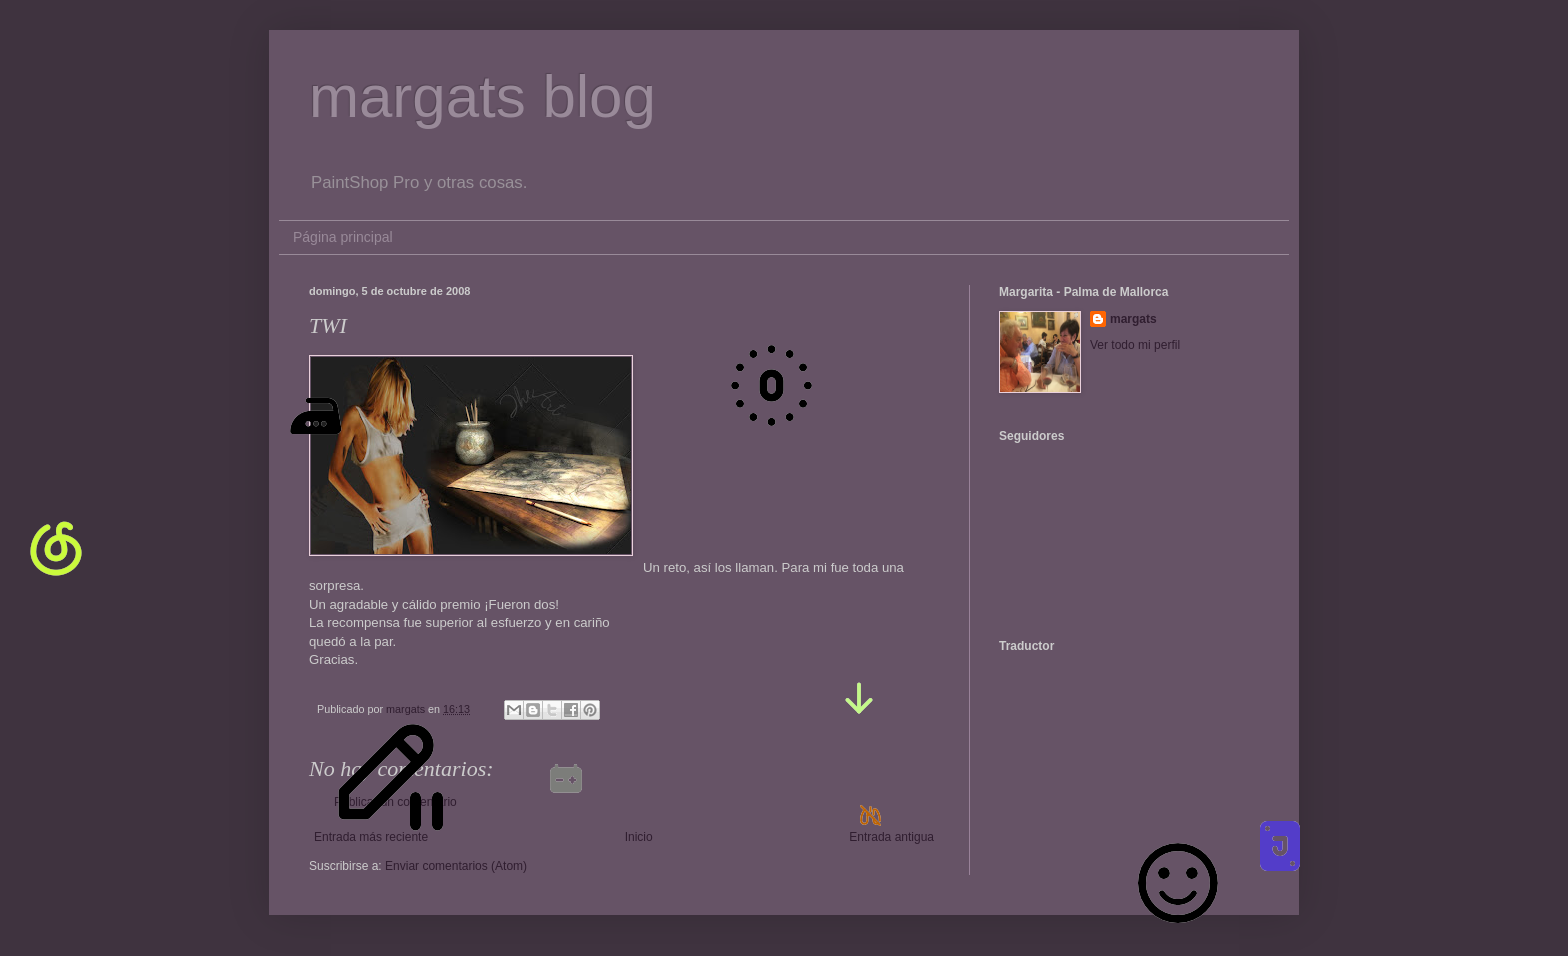 This screenshot has width=1568, height=956. What do you see at coordinates (1178, 883) in the screenshot?
I see `add an emoji or reaction to a message` at bounding box center [1178, 883].